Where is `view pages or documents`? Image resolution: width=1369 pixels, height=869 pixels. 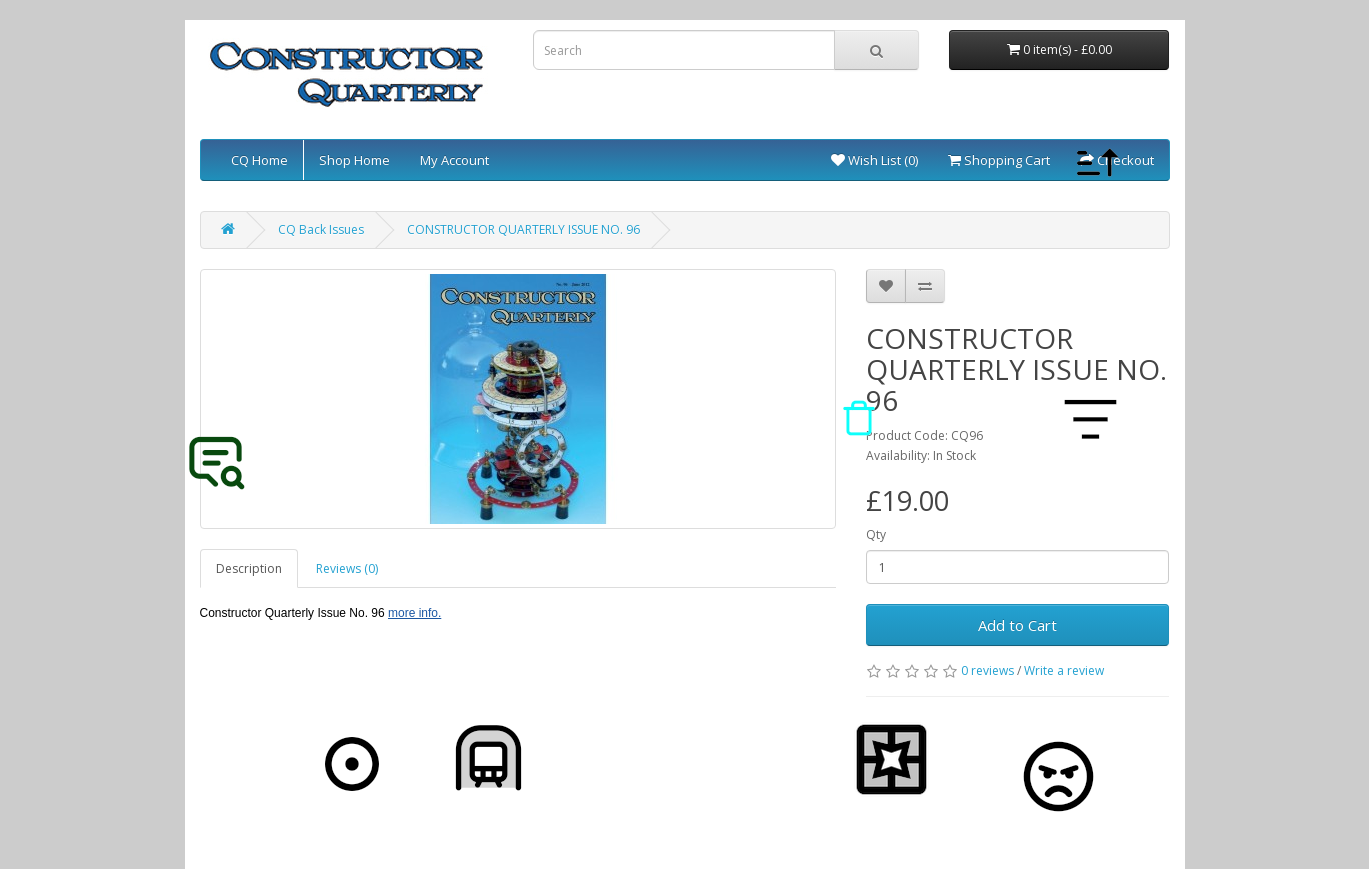
view pages or documents is located at coordinates (891, 759).